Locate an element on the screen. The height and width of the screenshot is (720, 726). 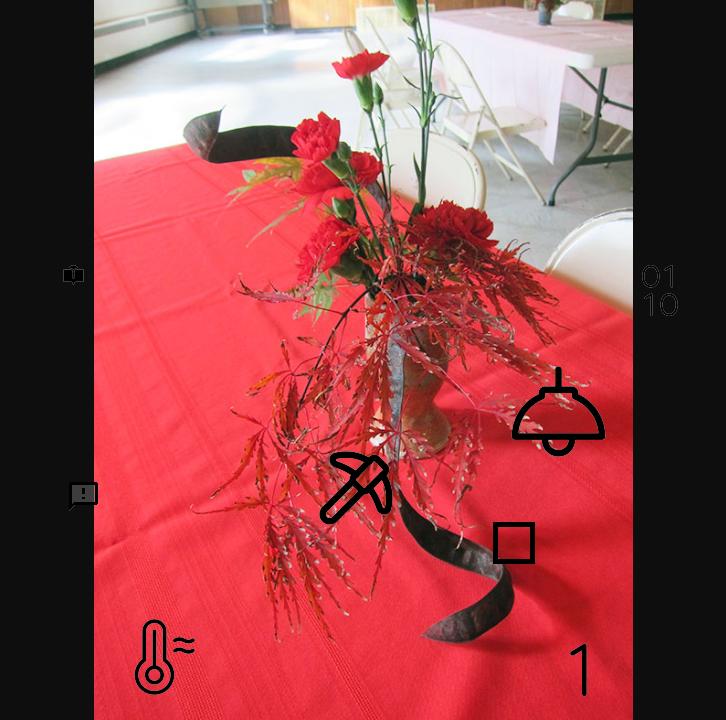
submit feedback or report an issue is located at coordinates (83, 496).